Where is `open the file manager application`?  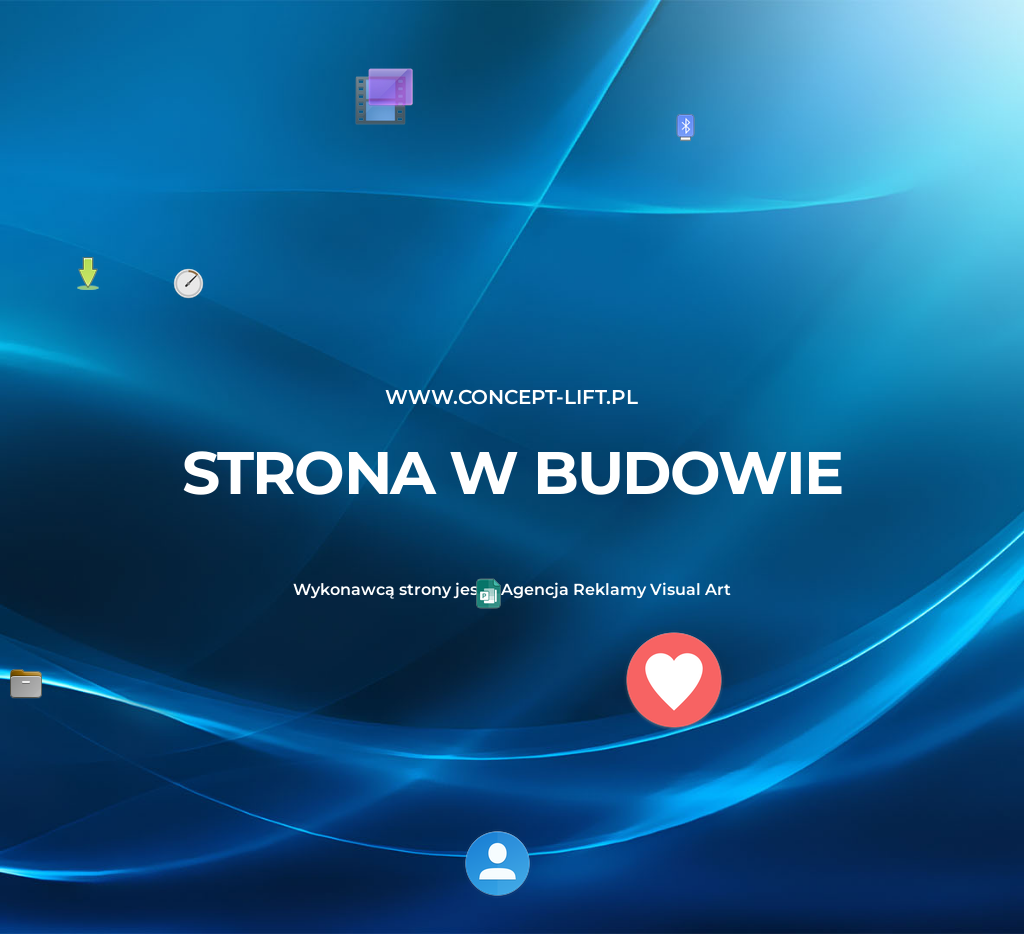 open the file manager application is located at coordinates (26, 683).